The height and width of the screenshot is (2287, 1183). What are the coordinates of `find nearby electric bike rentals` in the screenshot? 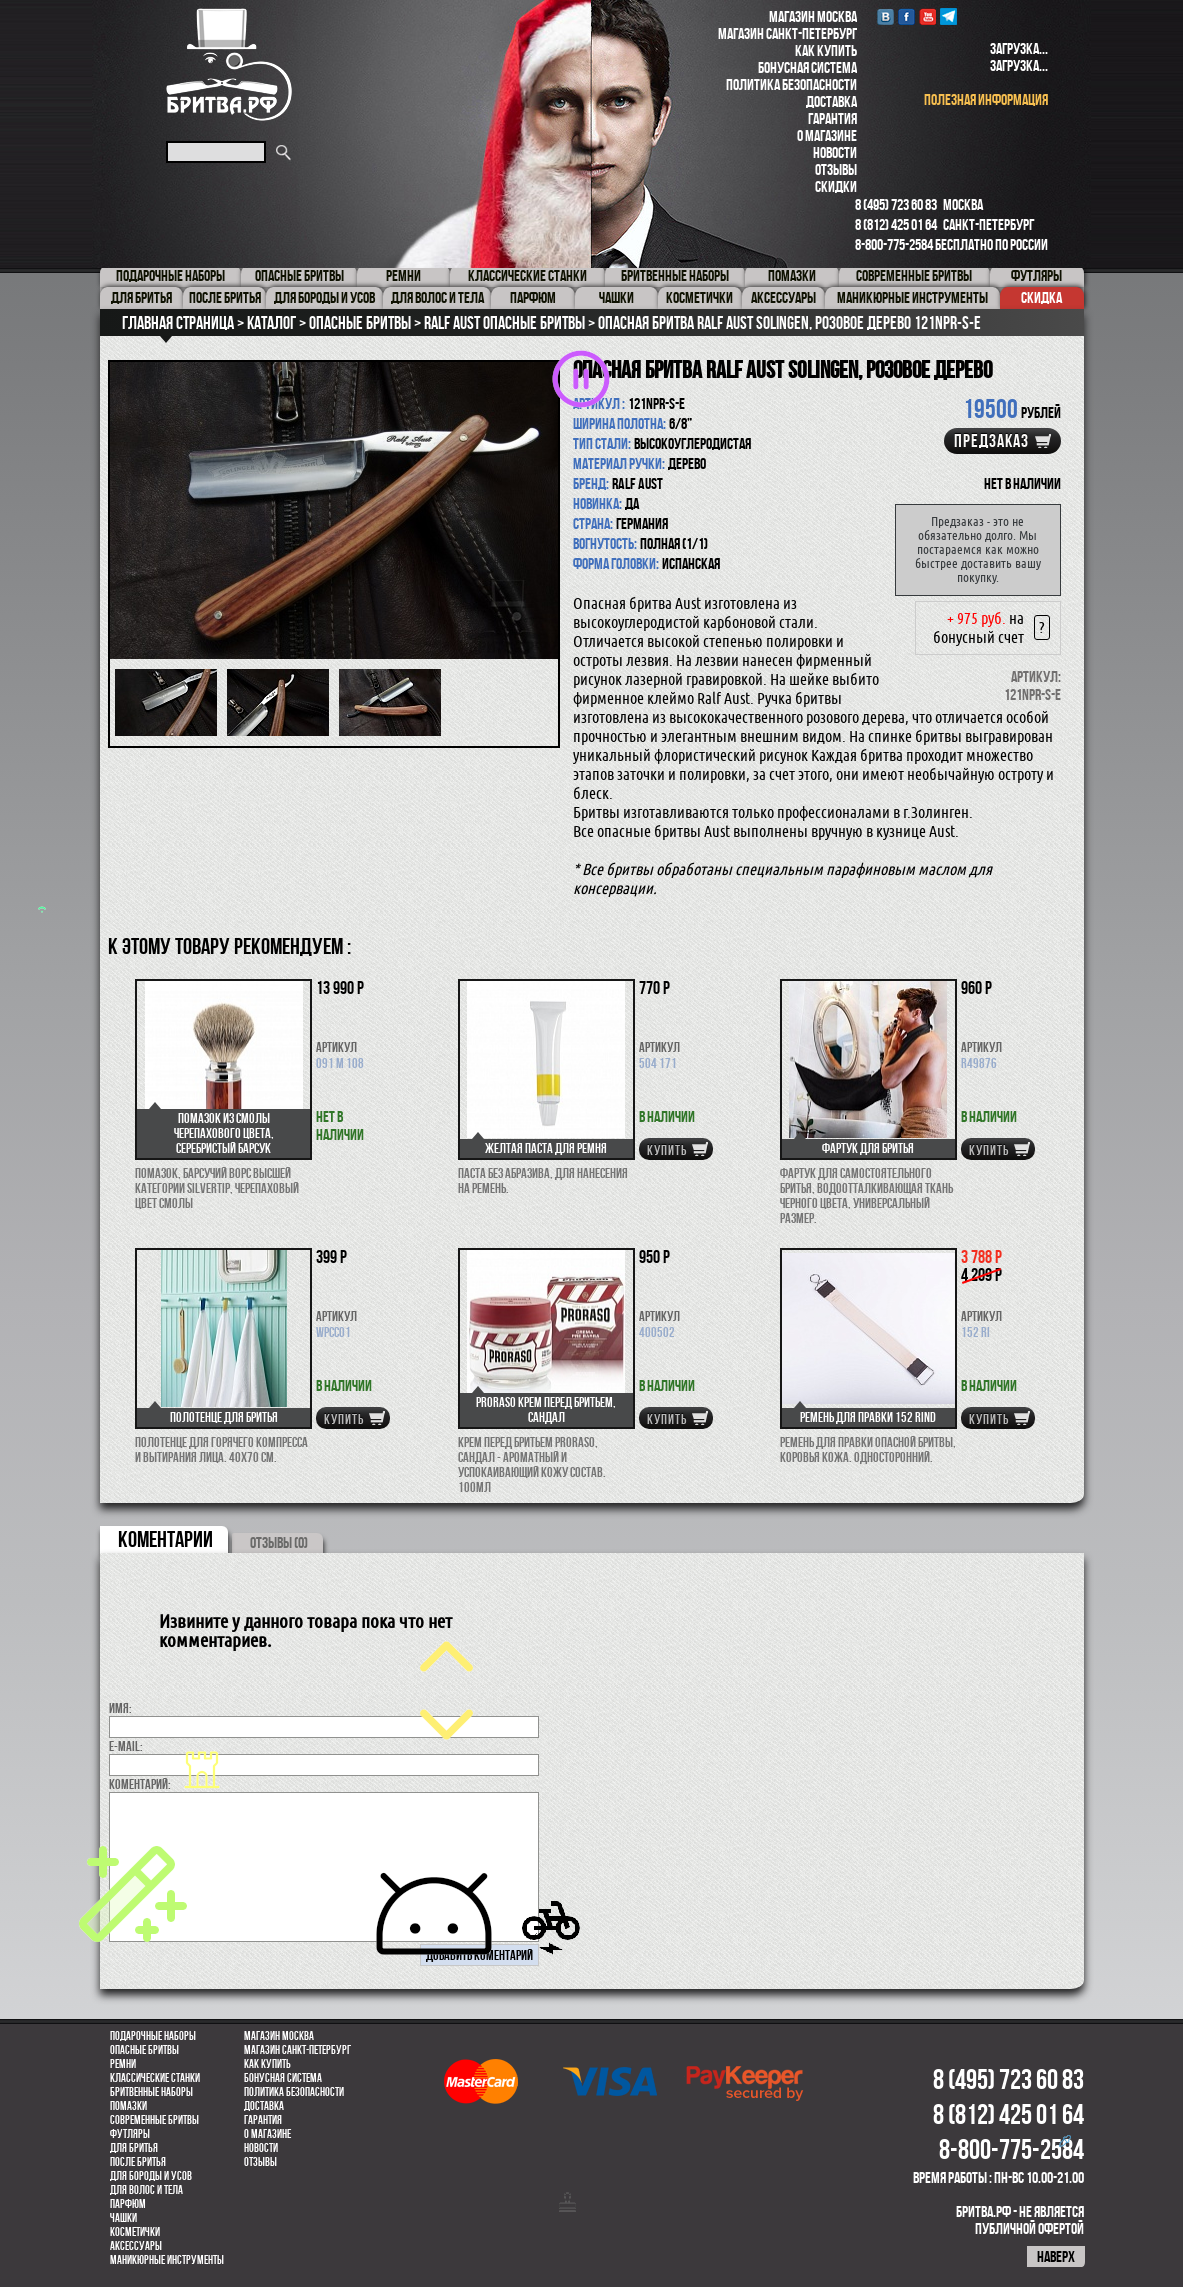 It's located at (551, 1928).